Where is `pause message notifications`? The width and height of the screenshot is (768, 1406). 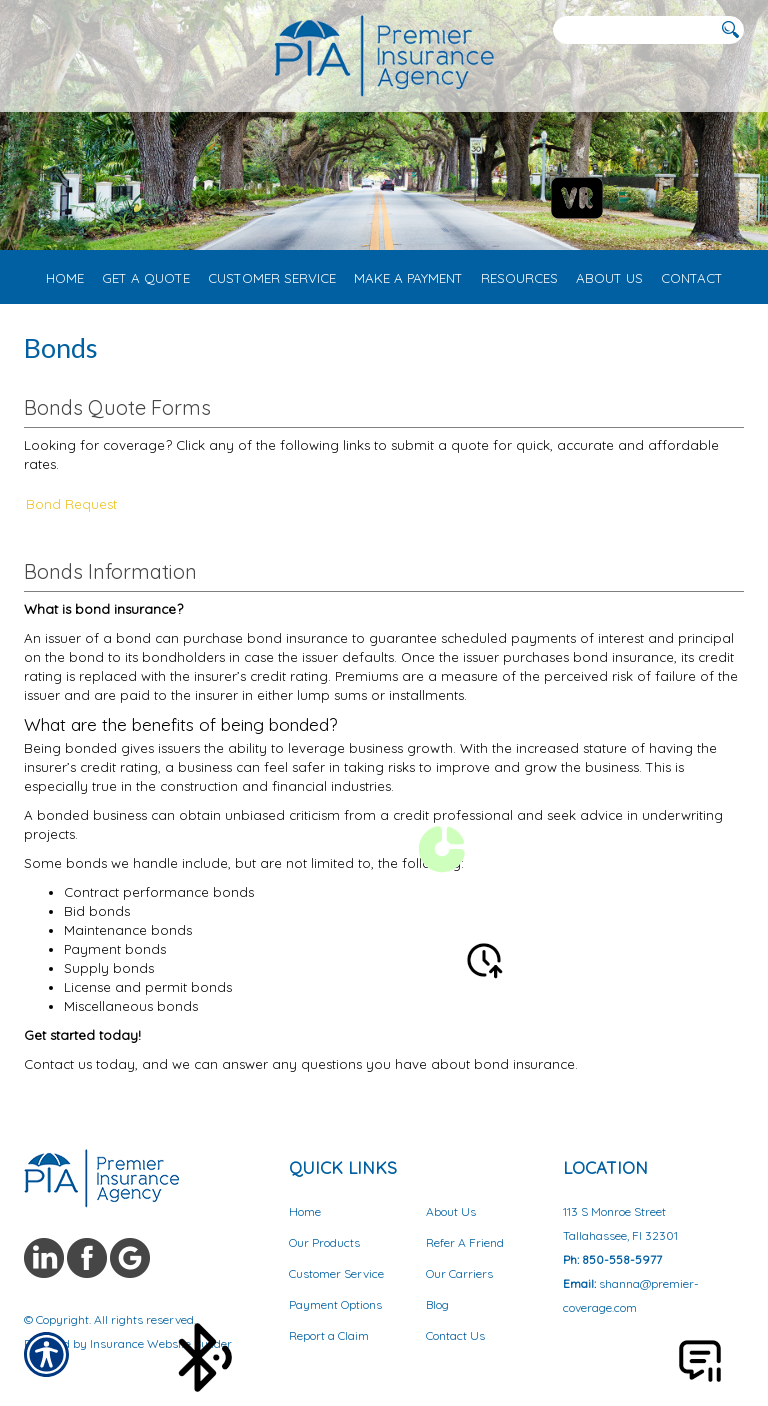 pause message notifications is located at coordinates (700, 1359).